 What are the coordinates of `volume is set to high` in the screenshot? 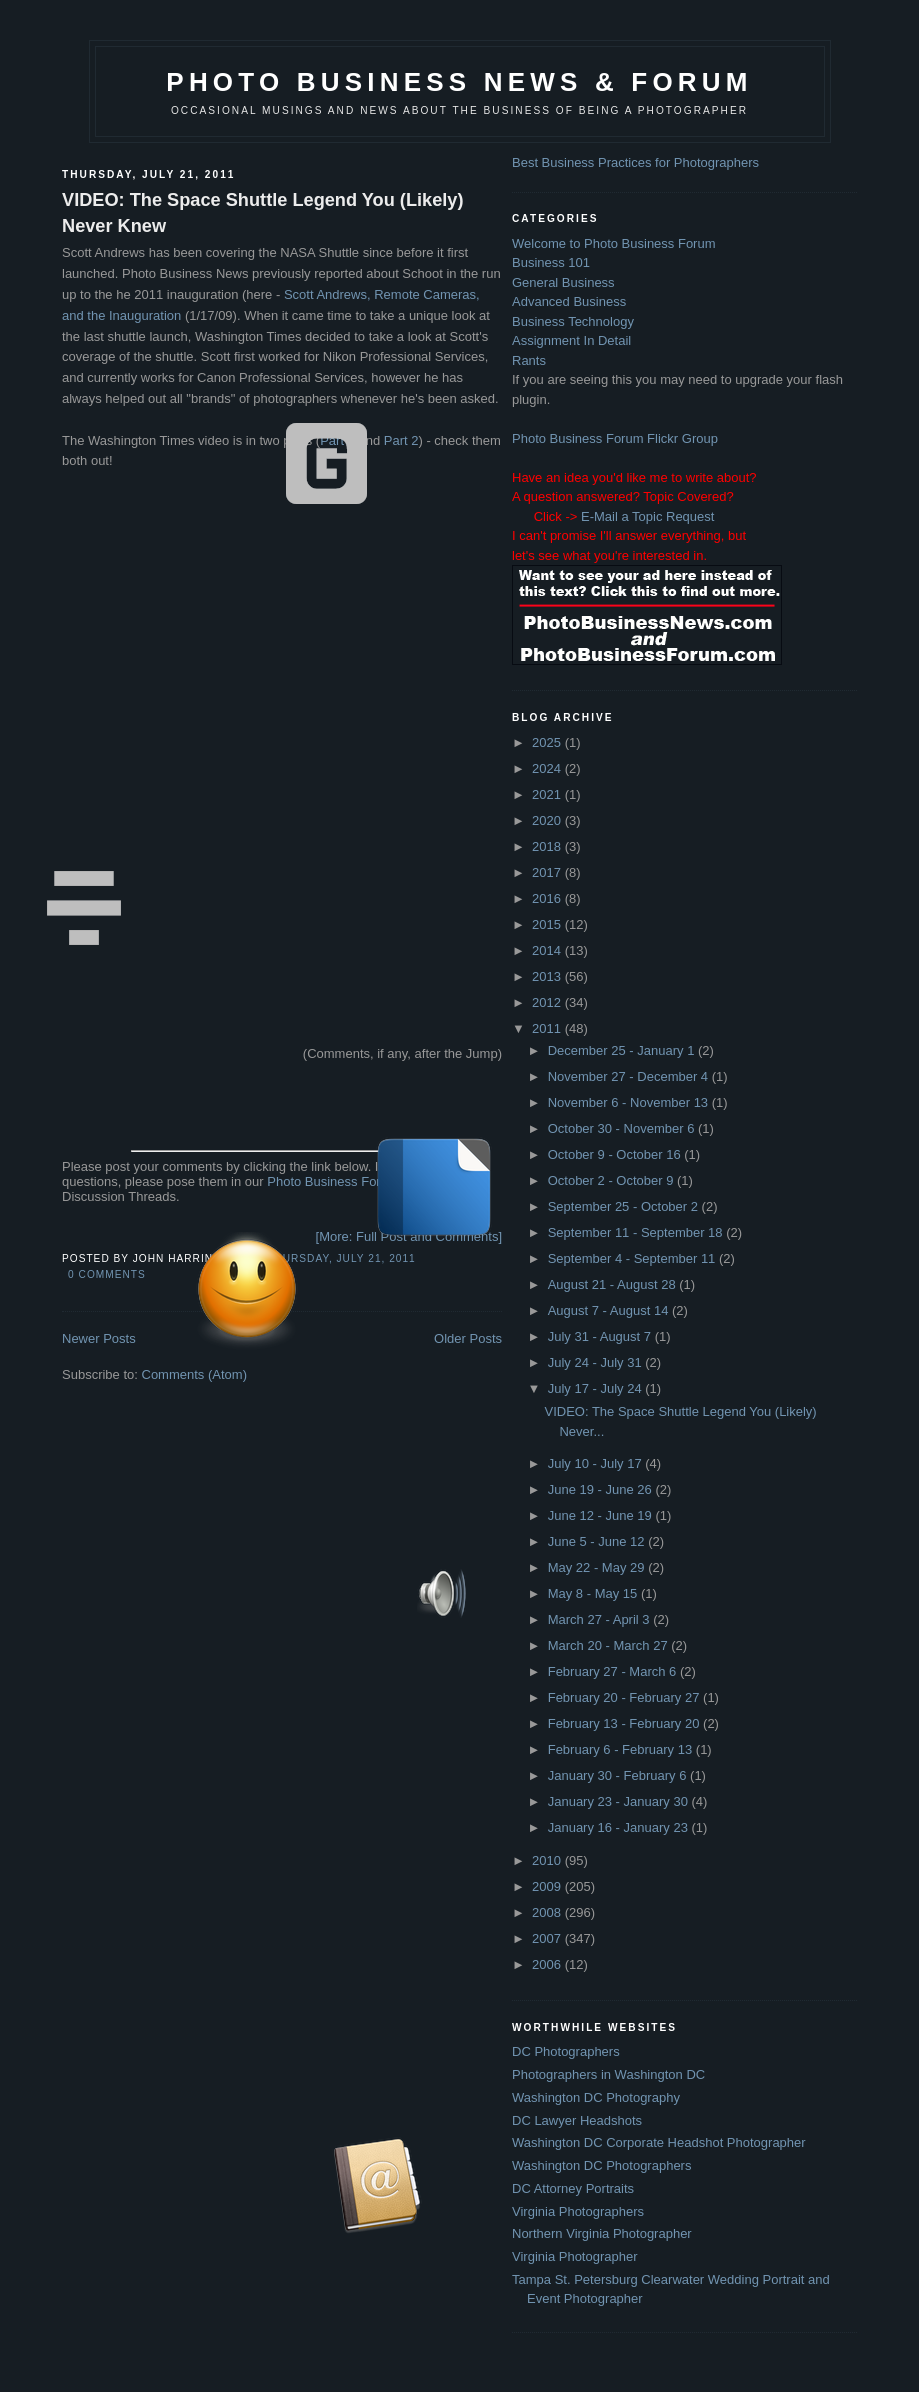 It's located at (441, 1593).